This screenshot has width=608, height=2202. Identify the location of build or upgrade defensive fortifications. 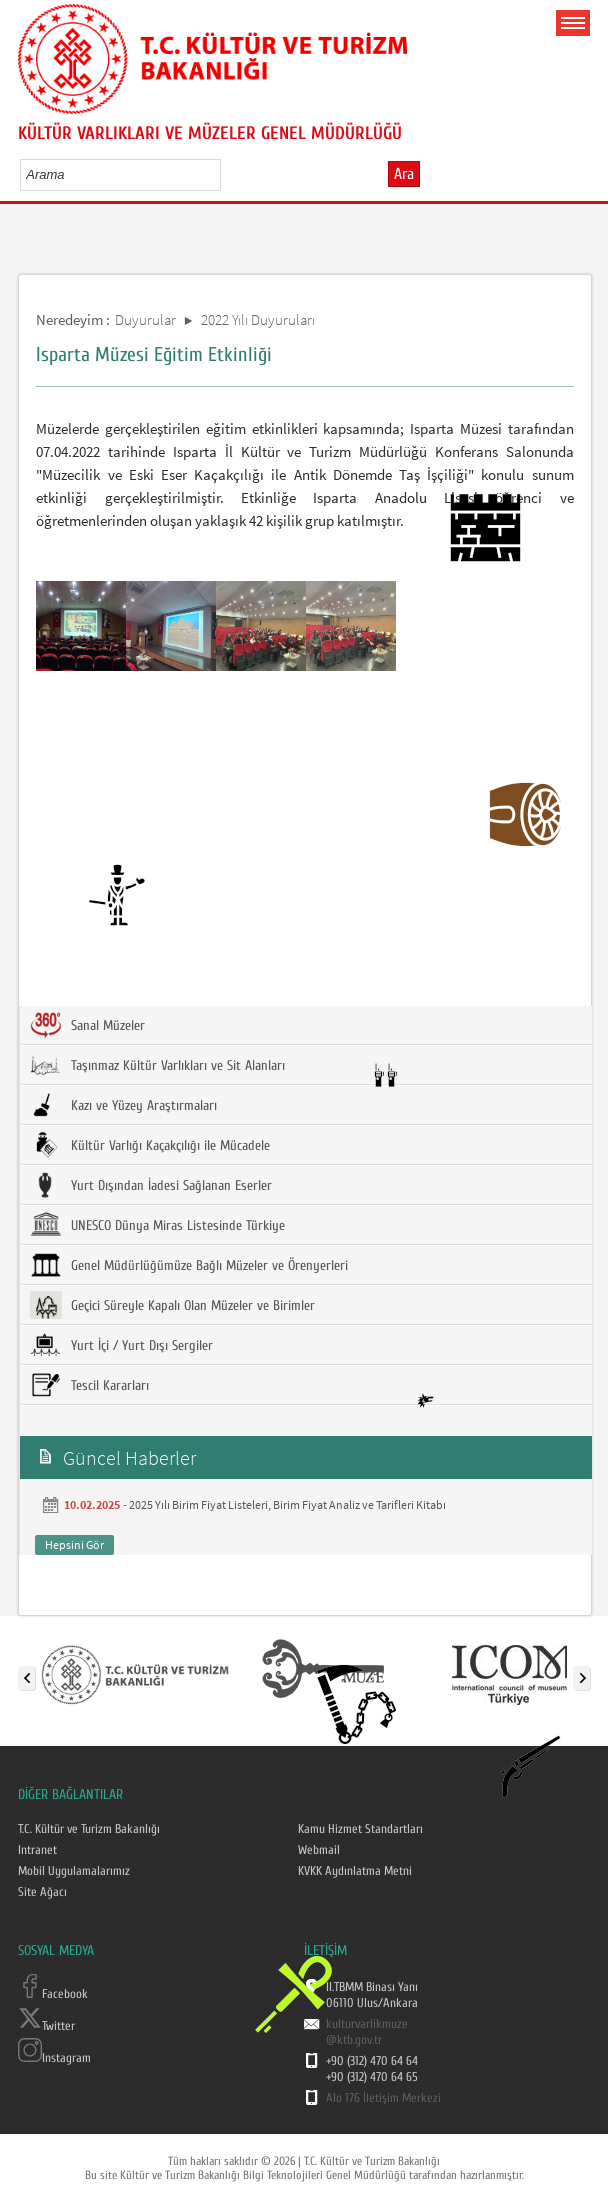
(485, 526).